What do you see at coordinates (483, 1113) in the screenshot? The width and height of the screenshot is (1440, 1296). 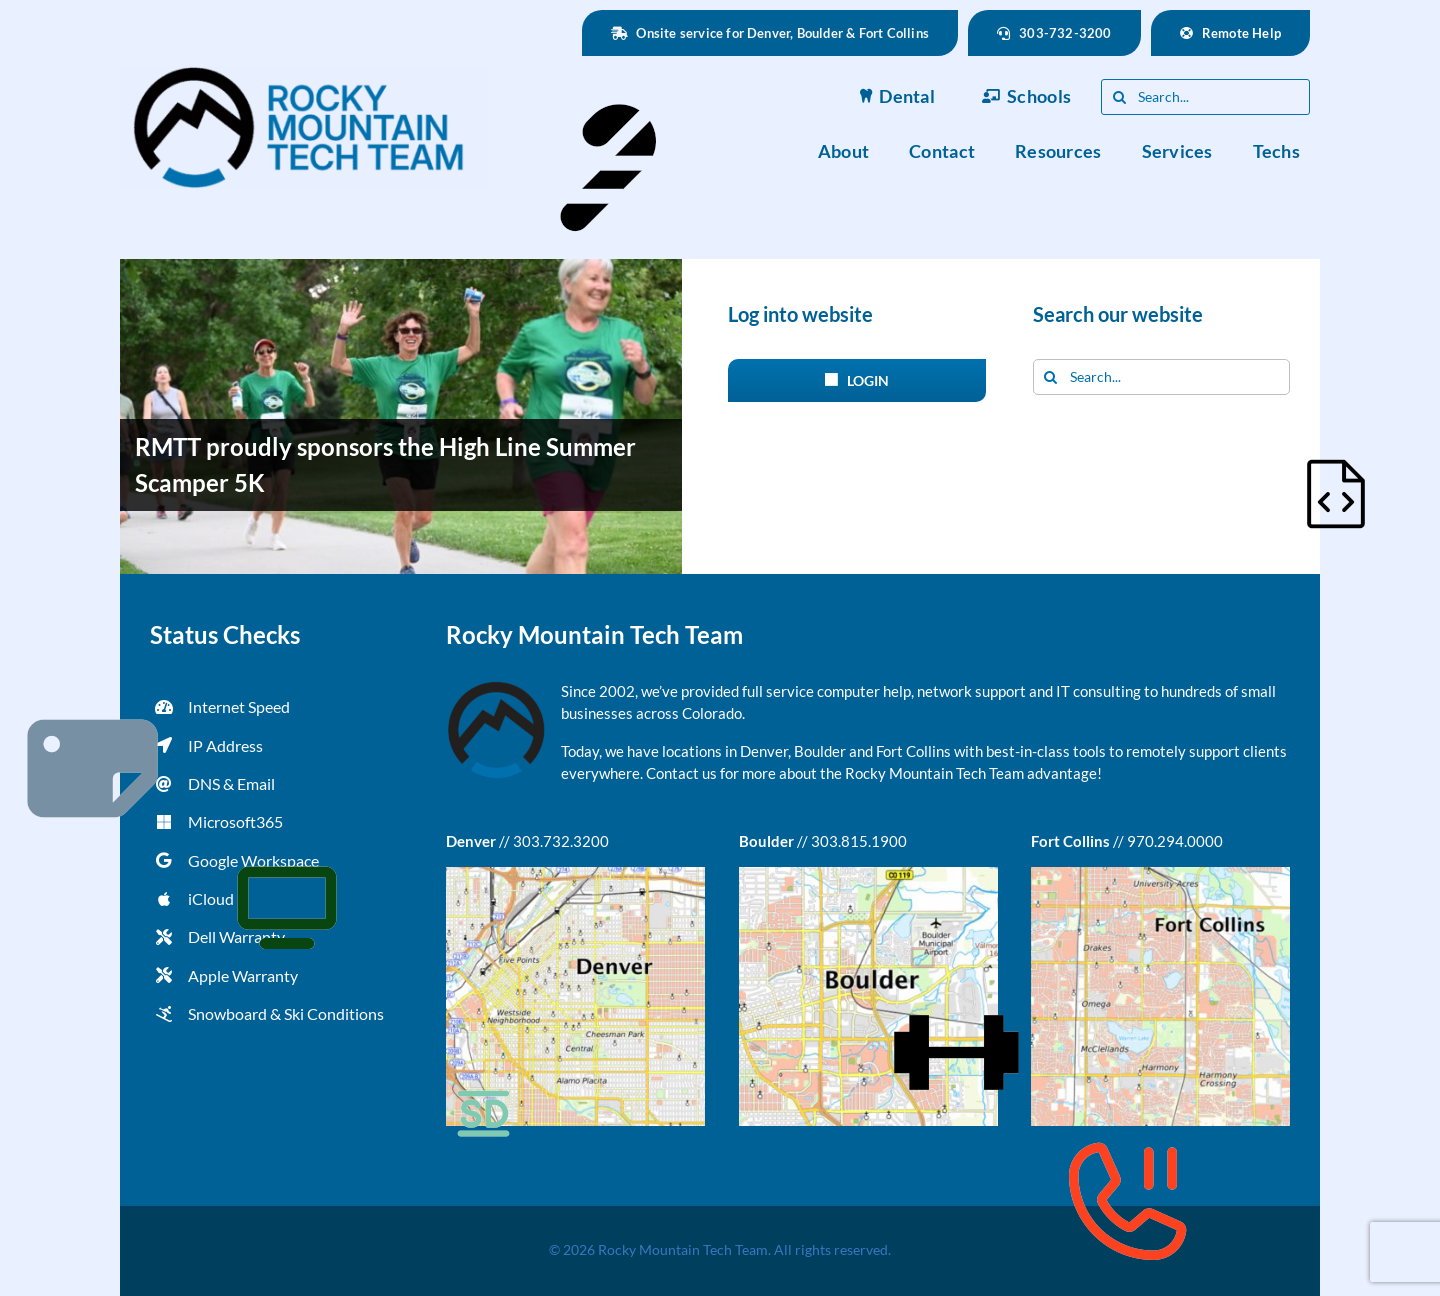 I see `indicates standard definition video quality` at bounding box center [483, 1113].